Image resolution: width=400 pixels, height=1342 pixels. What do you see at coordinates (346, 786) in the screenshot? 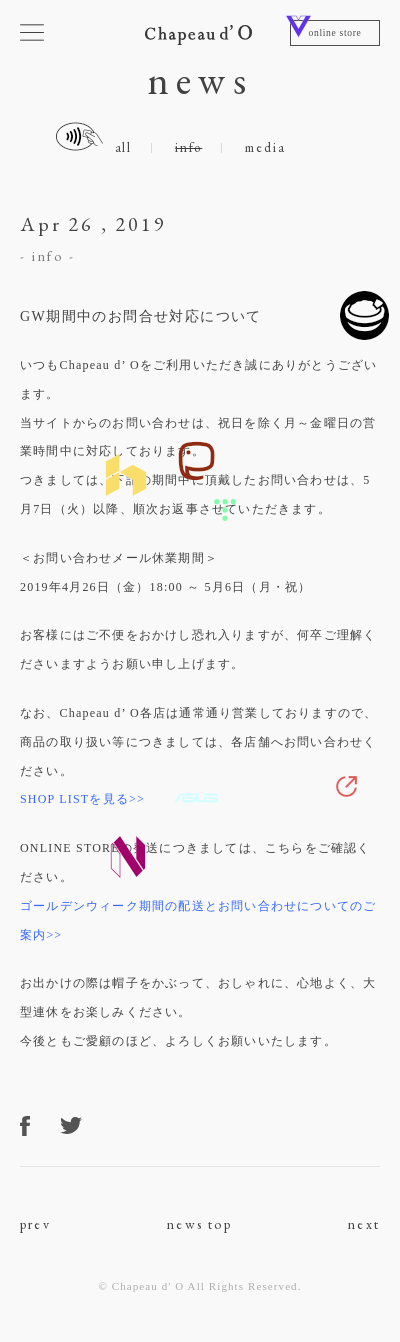
I see `share this content with others` at bounding box center [346, 786].